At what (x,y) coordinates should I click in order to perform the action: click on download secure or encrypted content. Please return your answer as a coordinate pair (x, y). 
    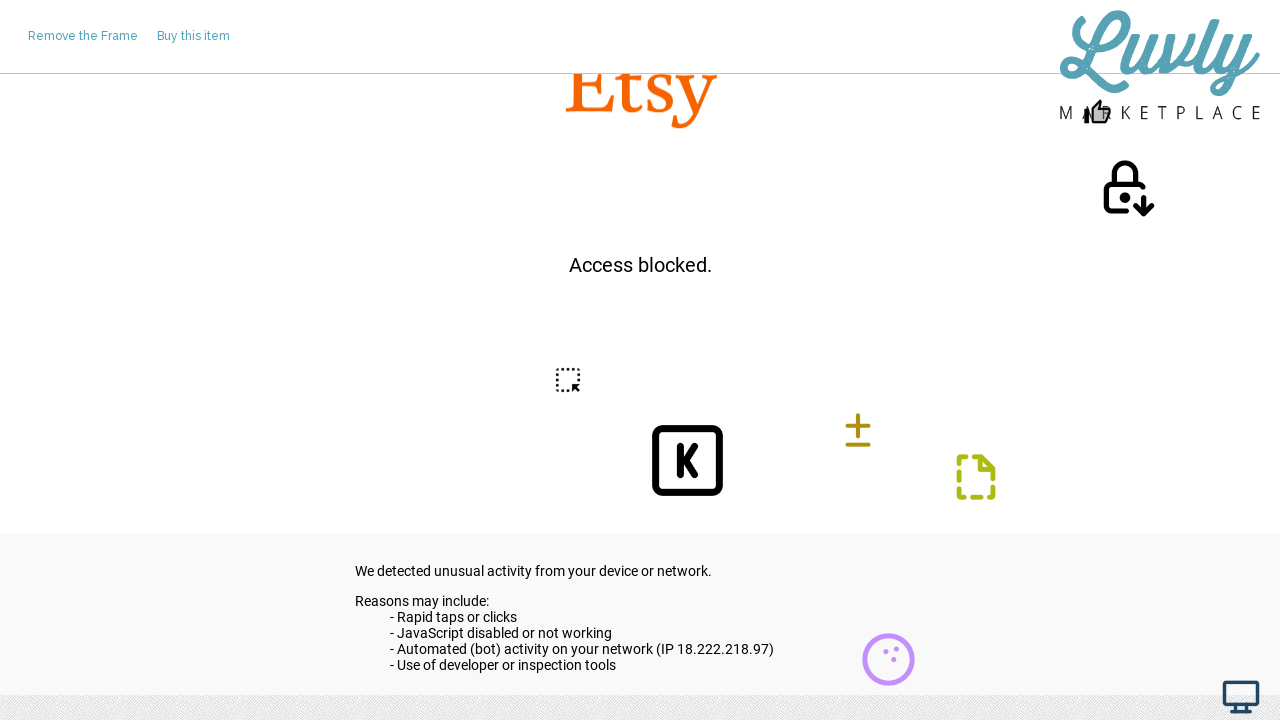
    Looking at the image, I should click on (1125, 187).